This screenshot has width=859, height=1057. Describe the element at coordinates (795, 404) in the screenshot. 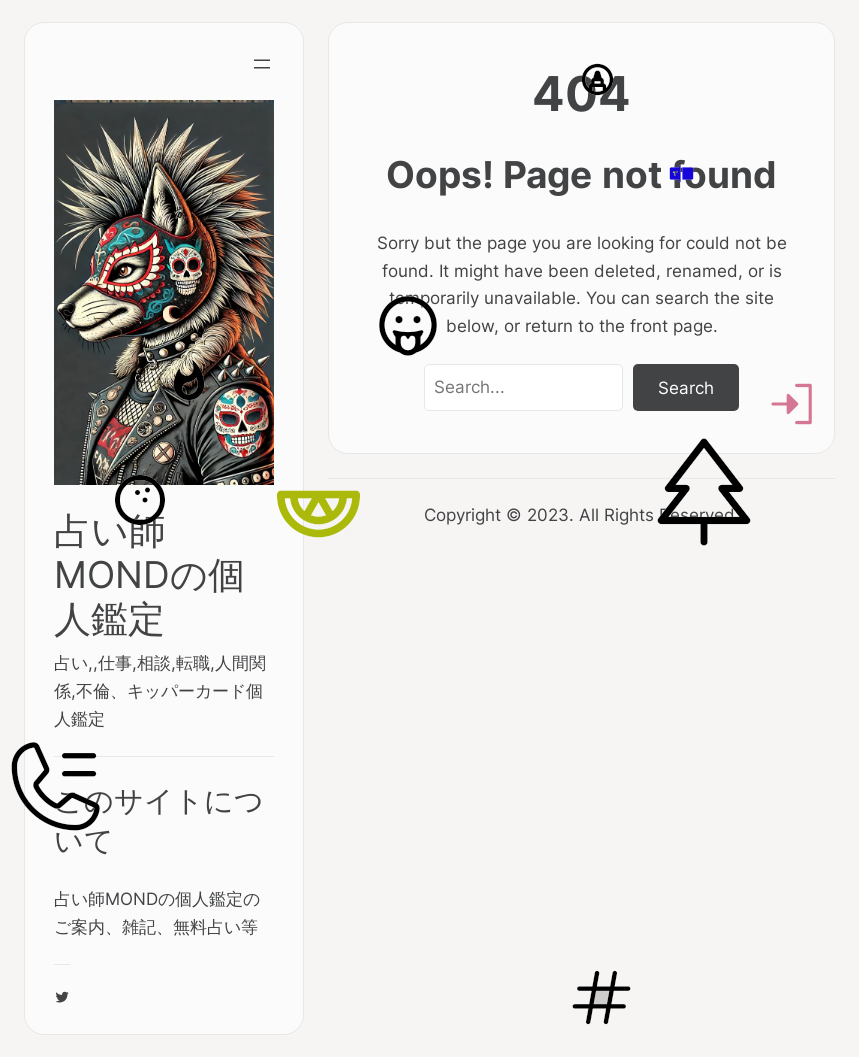

I see `sign in to your account` at that location.